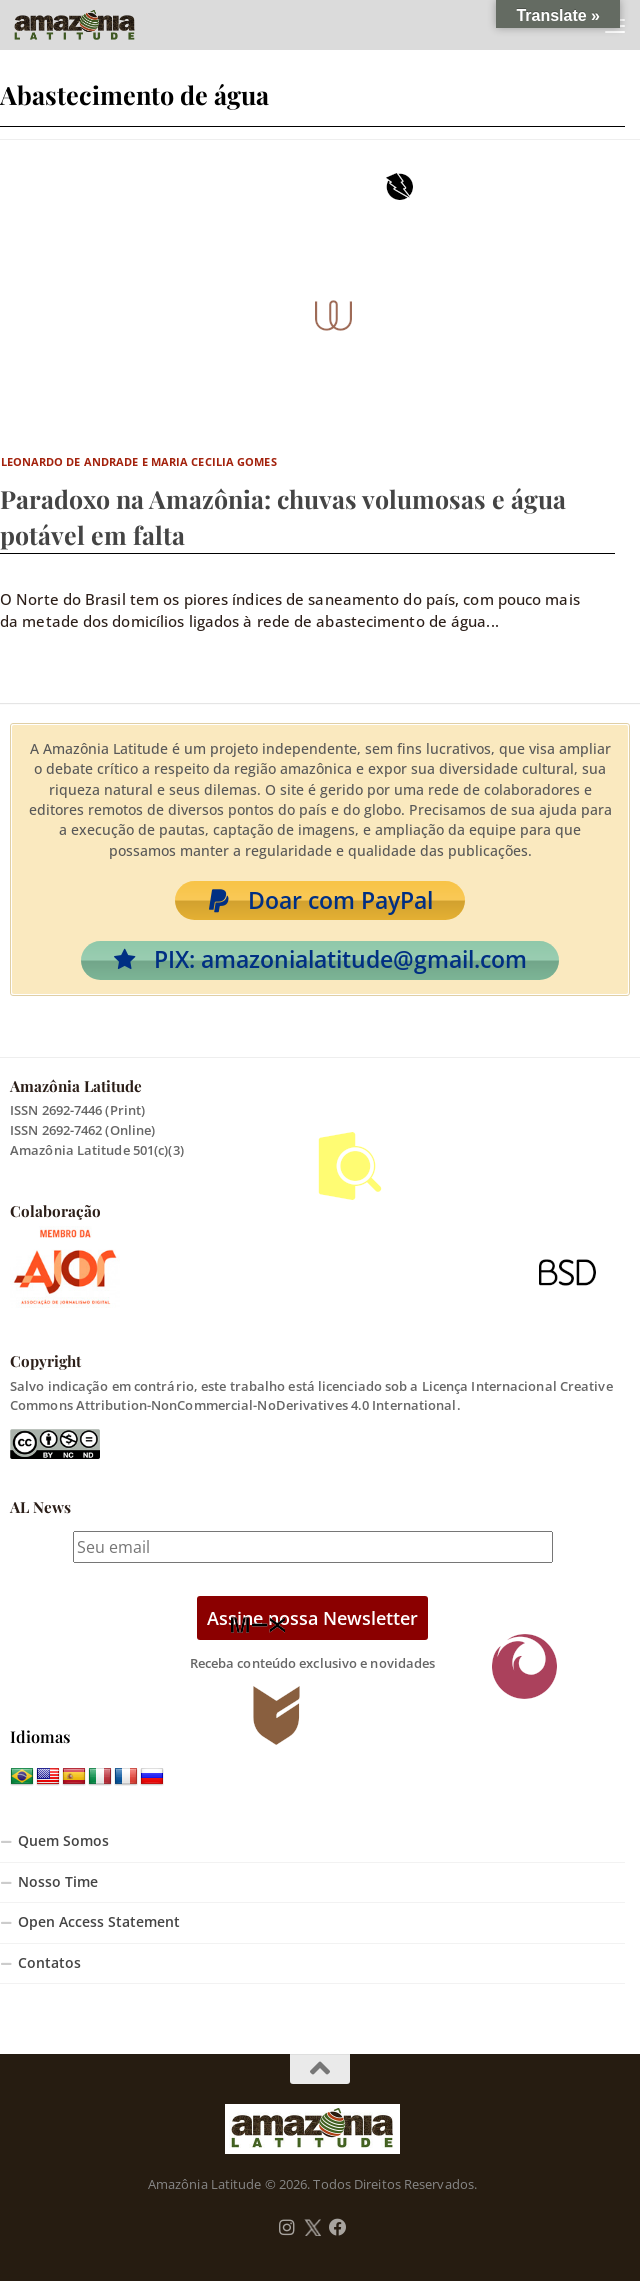 Image resolution: width=640 pixels, height=2281 pixels. What do you see at coordinates (567, 1272) in the screenshot?
I see `BSD operating system logo` at bounding box center [567, 1272].